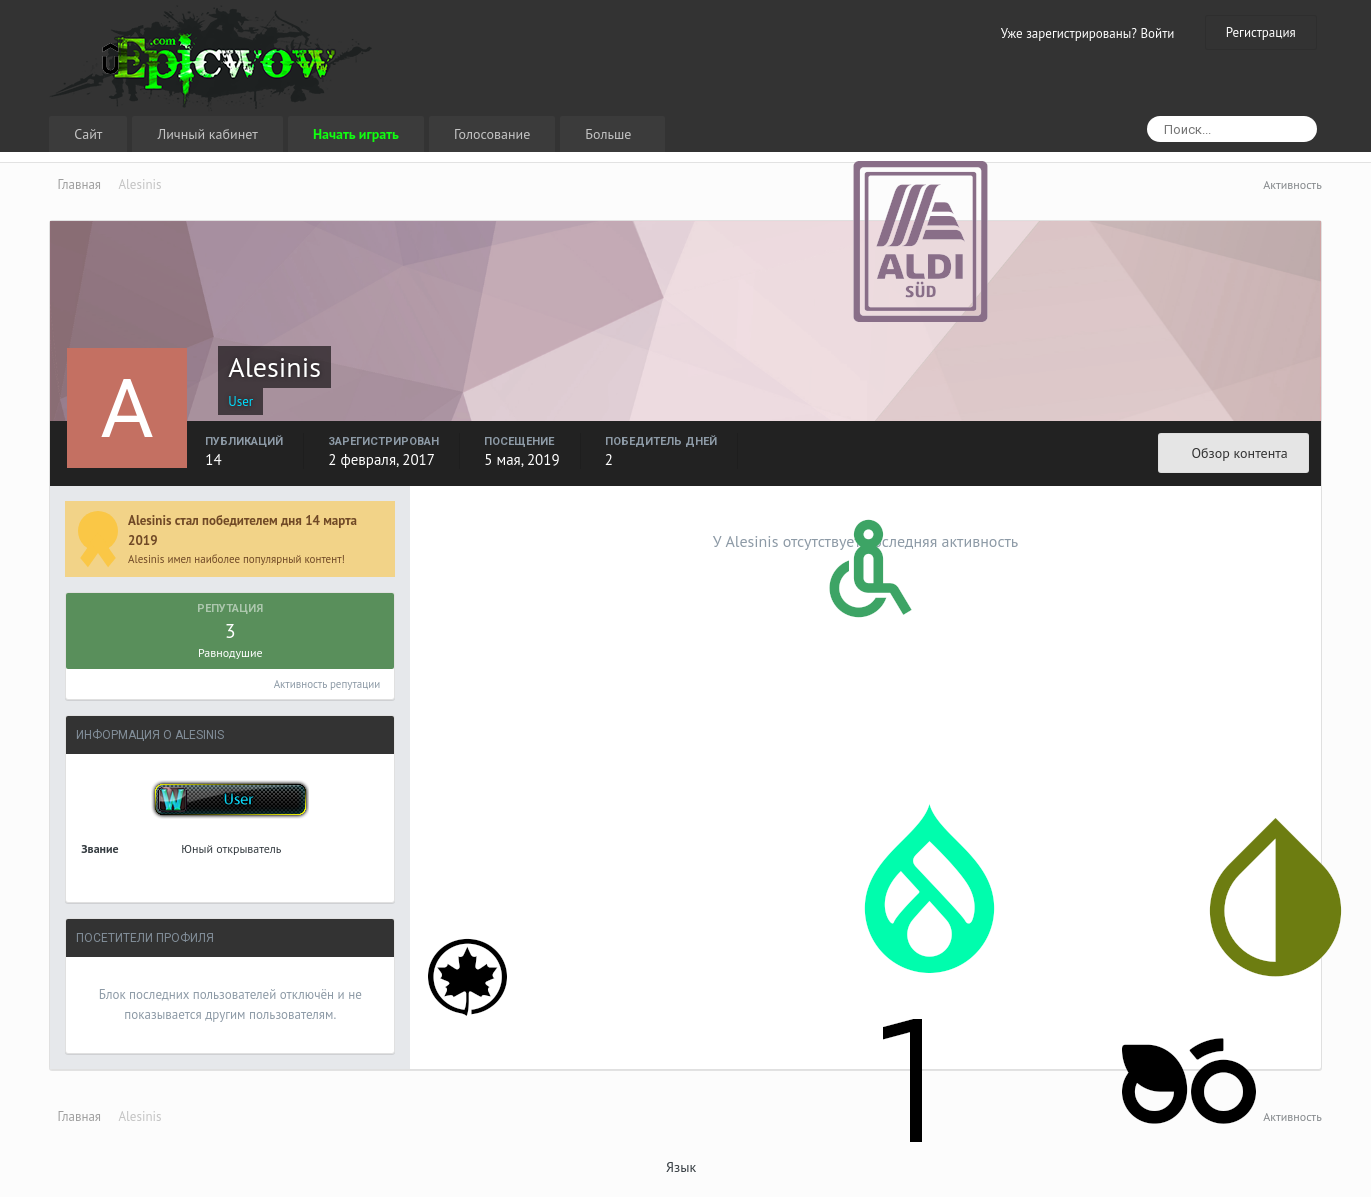  What do you see at coordinates (1275, 903) in the screenshot?
I see `adjust contrast settings` at bounding box center [1275, 903].